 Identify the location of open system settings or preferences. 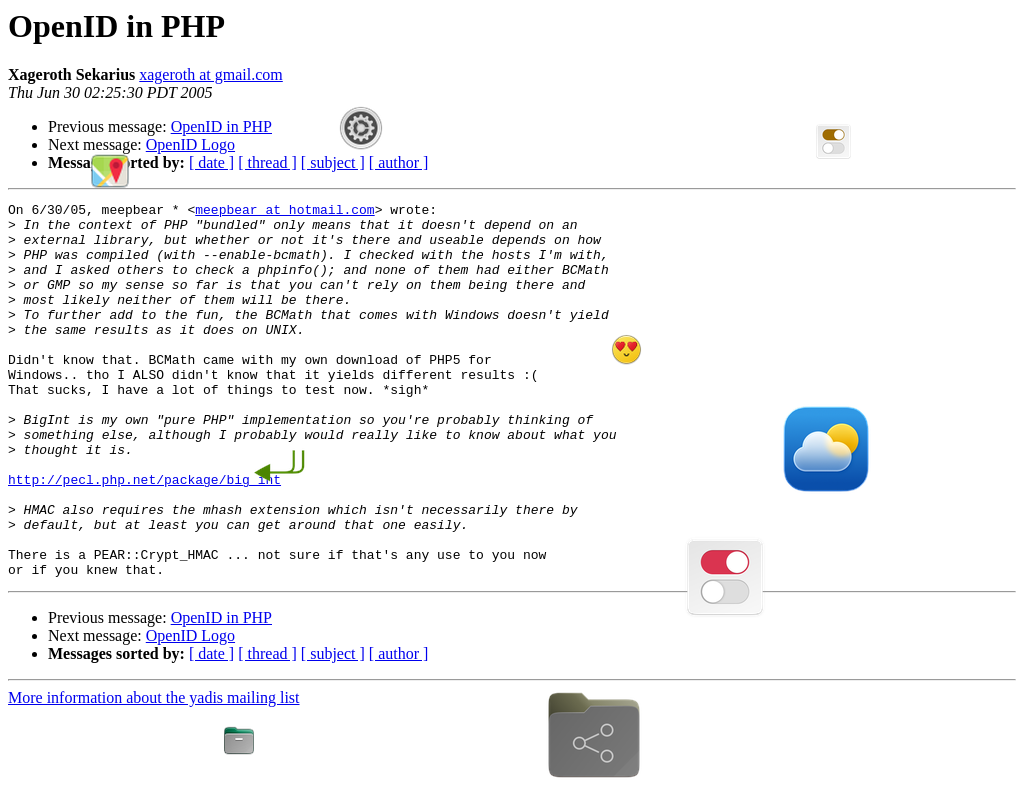
(833, 141).